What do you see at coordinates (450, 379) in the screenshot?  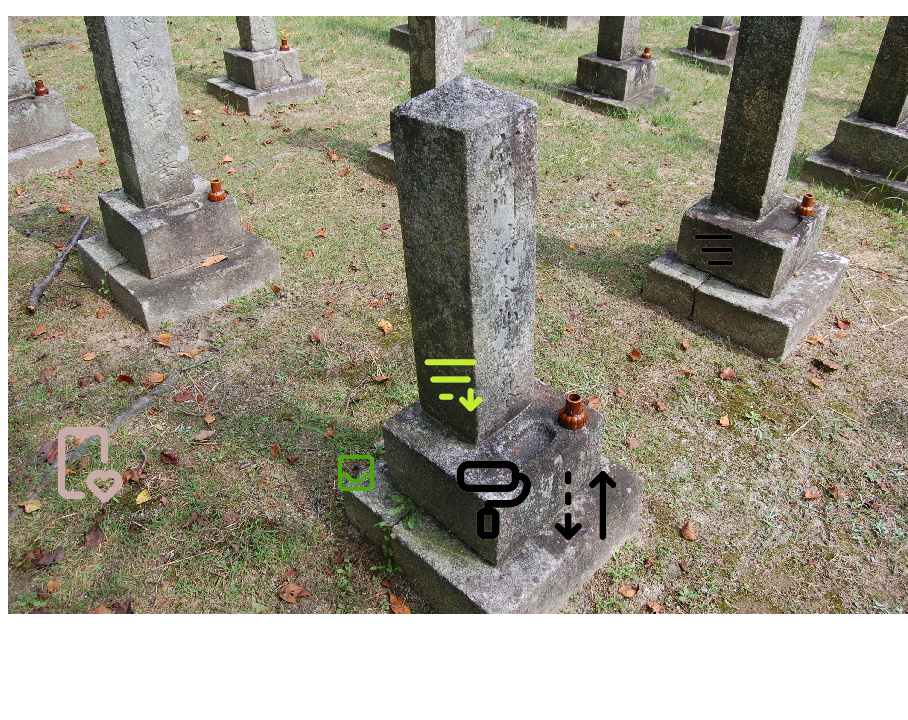 I see `sort or filter items in descending order` at bounding box center [450, 379].